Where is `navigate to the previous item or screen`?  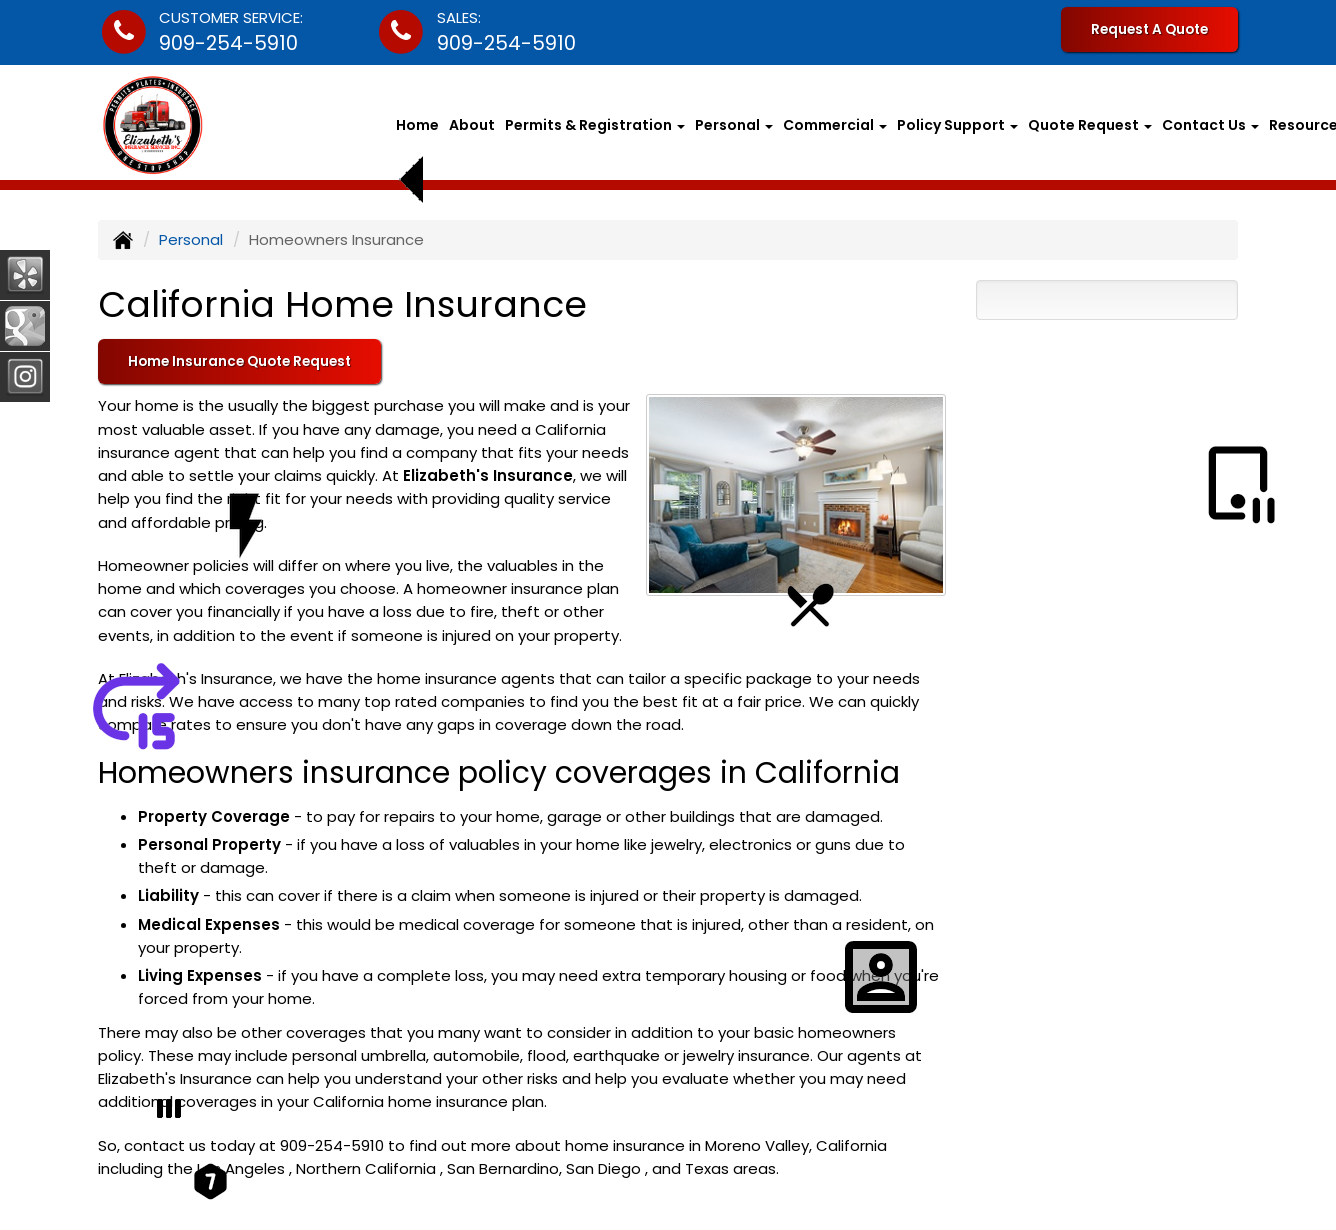
navigate to the previous item or screen is located at coordinates (413, 179).